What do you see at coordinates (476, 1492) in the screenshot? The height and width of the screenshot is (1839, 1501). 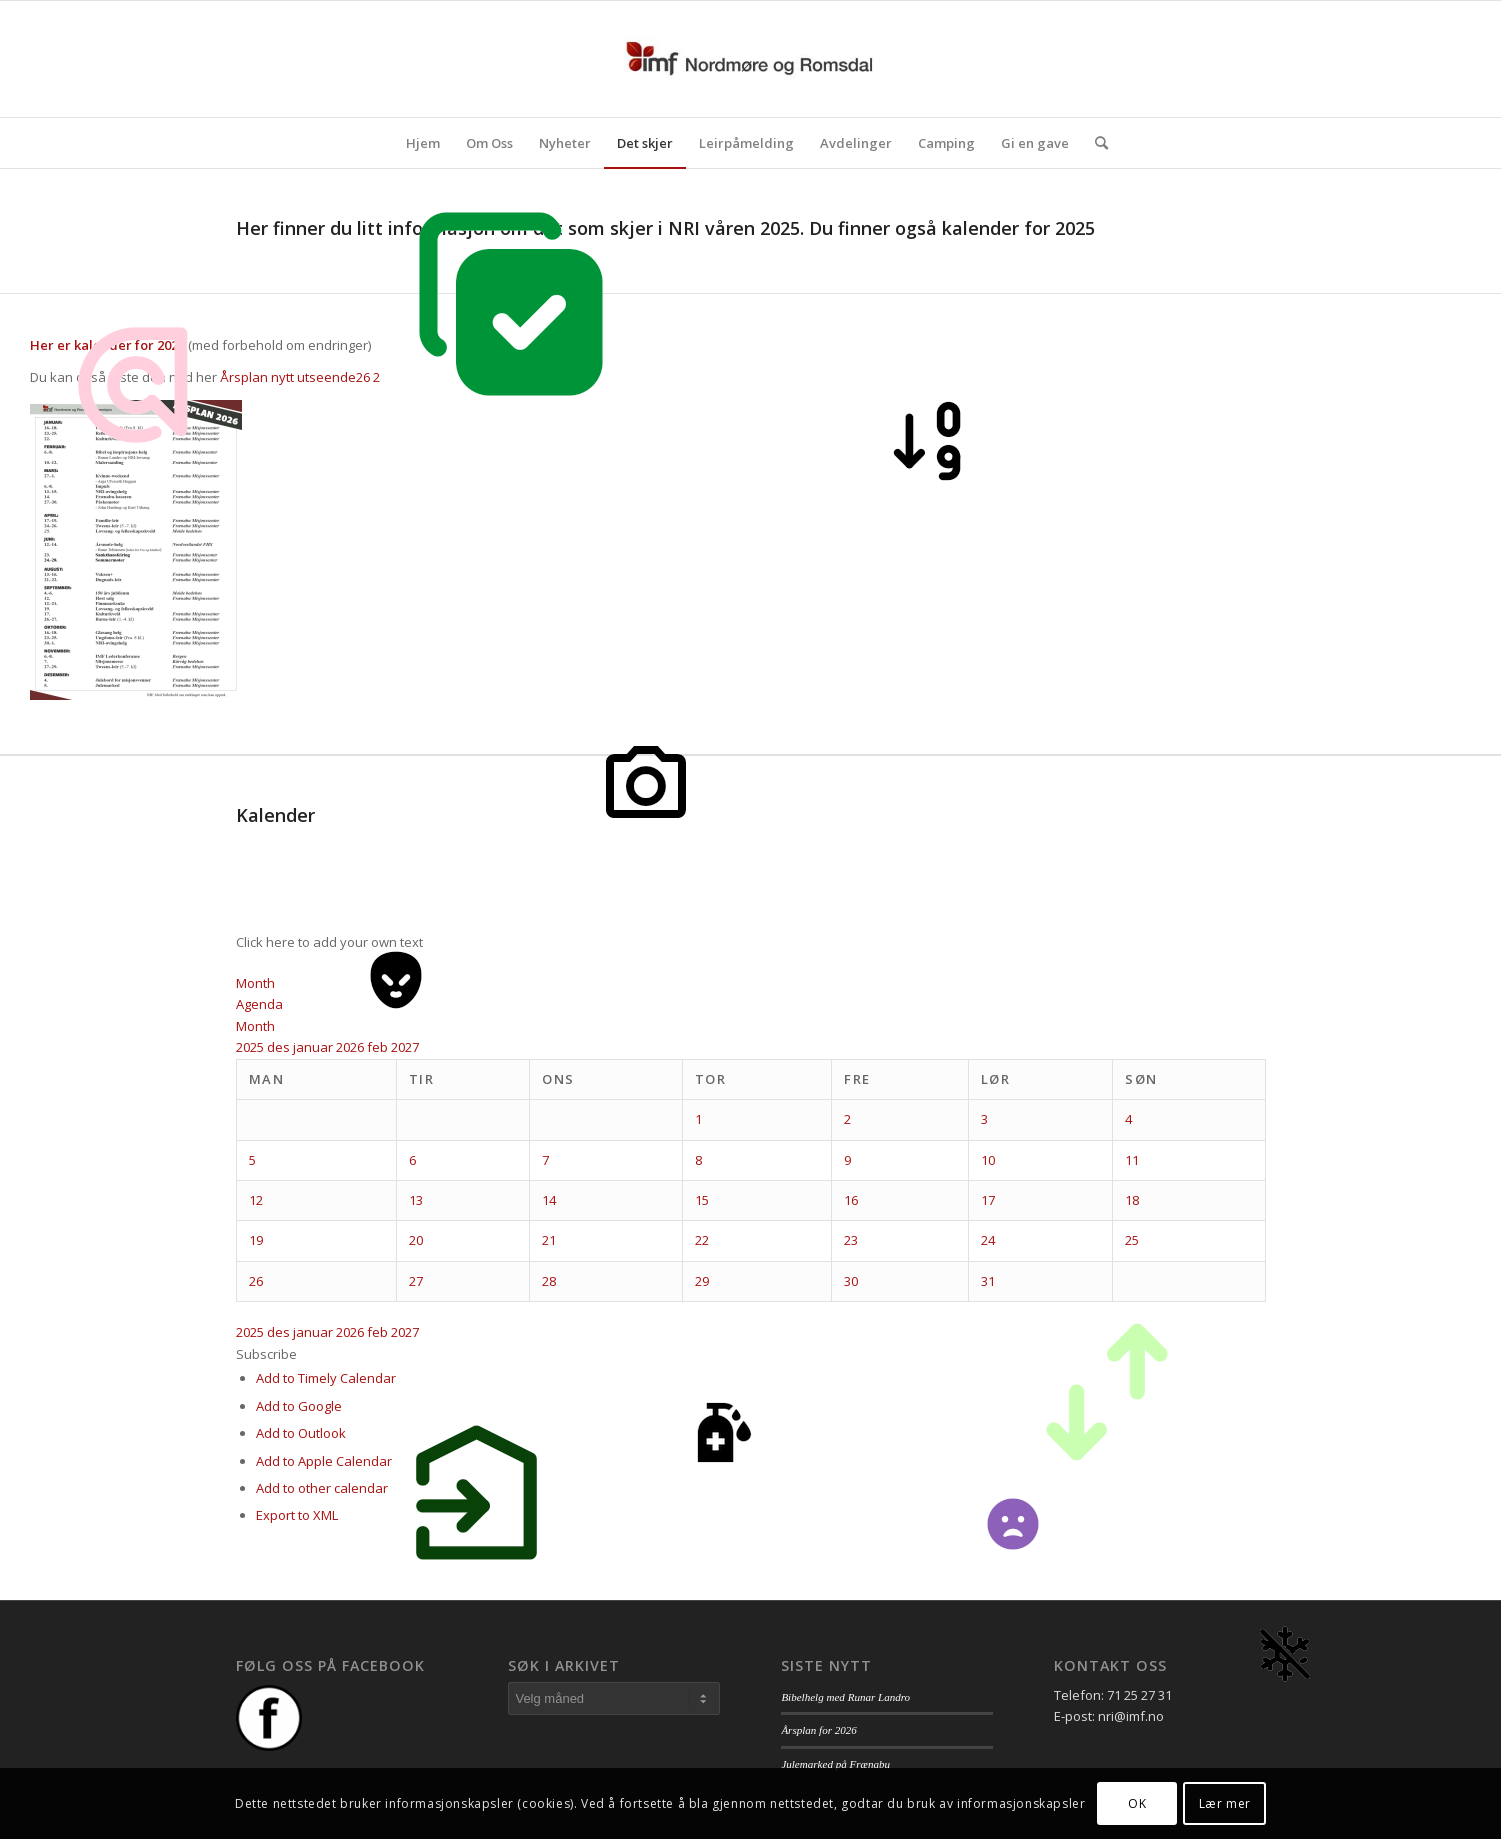 I see `transfer funds or items into an account` at bounding box center [476, 1492].